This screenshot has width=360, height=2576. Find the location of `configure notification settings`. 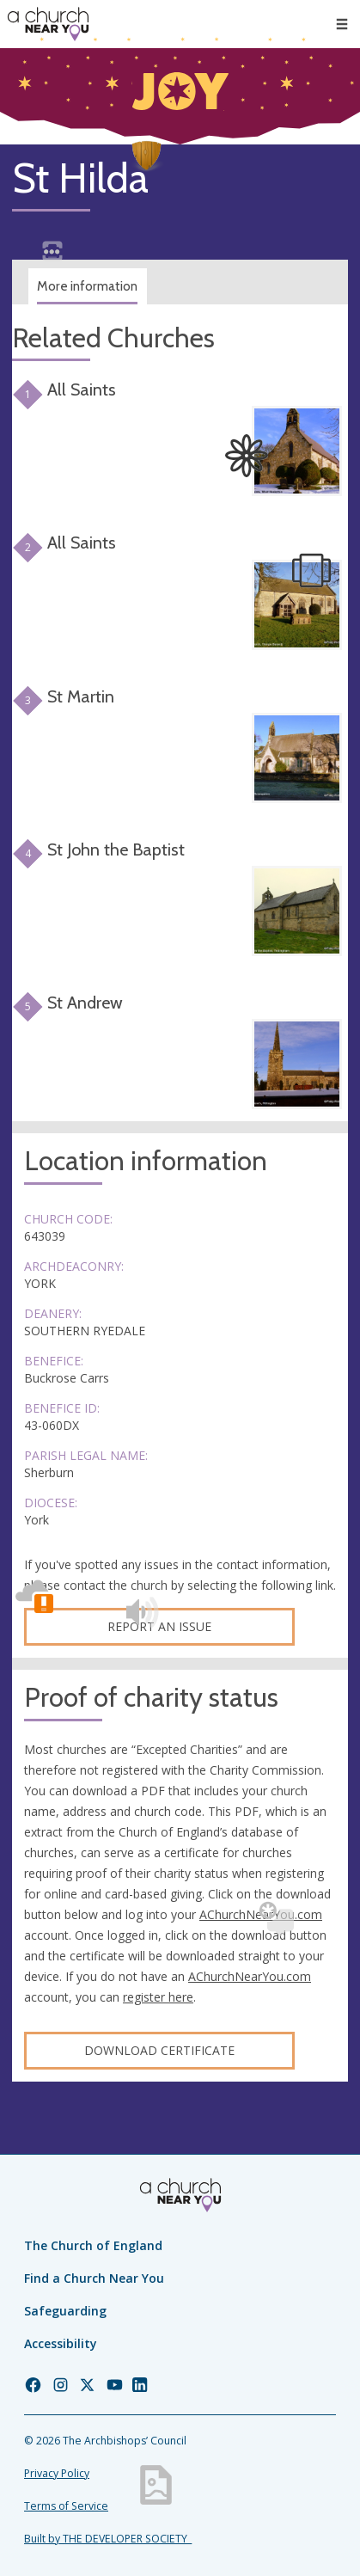

configure notification settings is located at coordinates (277, 1919).